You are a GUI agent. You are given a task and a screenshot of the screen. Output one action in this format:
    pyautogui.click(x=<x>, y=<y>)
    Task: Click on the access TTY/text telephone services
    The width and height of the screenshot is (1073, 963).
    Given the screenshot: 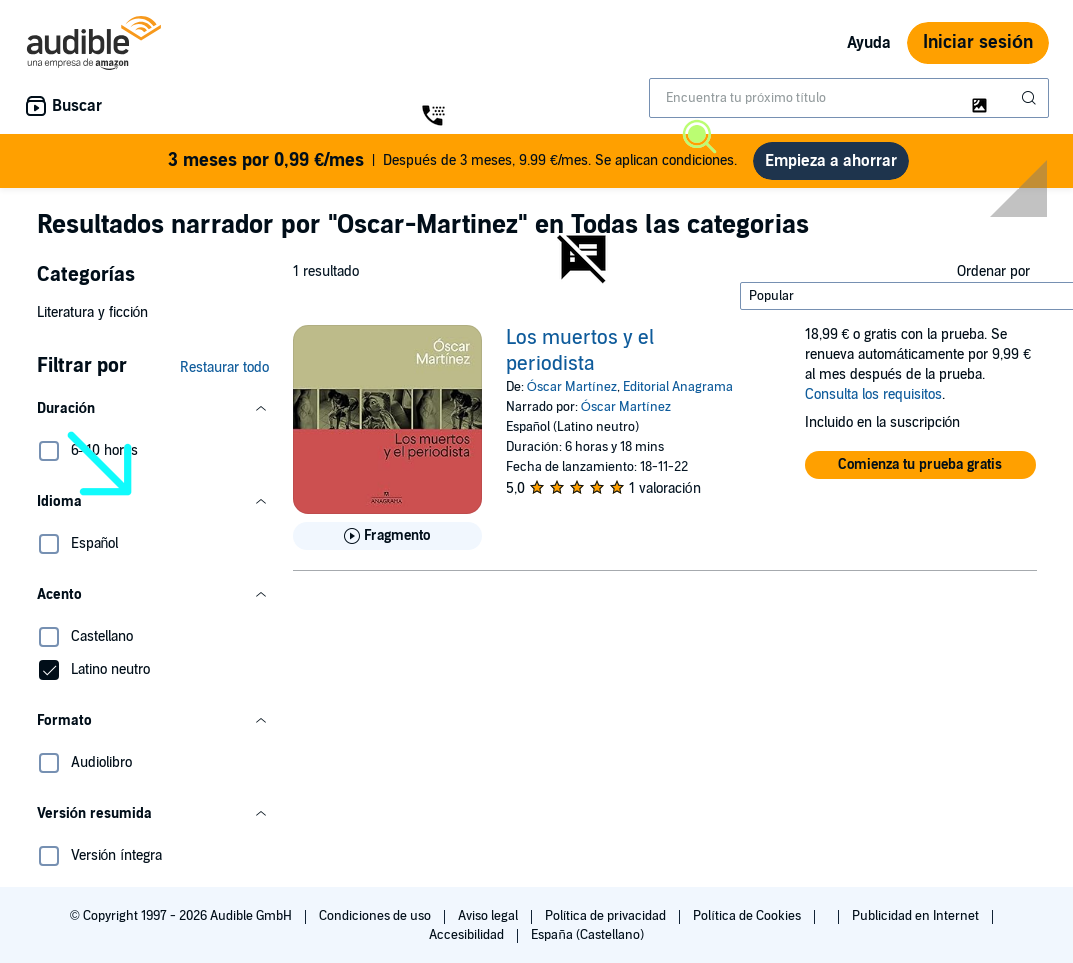 What is the action you would take?
    pyautogui.click(x=433, y=115)
    